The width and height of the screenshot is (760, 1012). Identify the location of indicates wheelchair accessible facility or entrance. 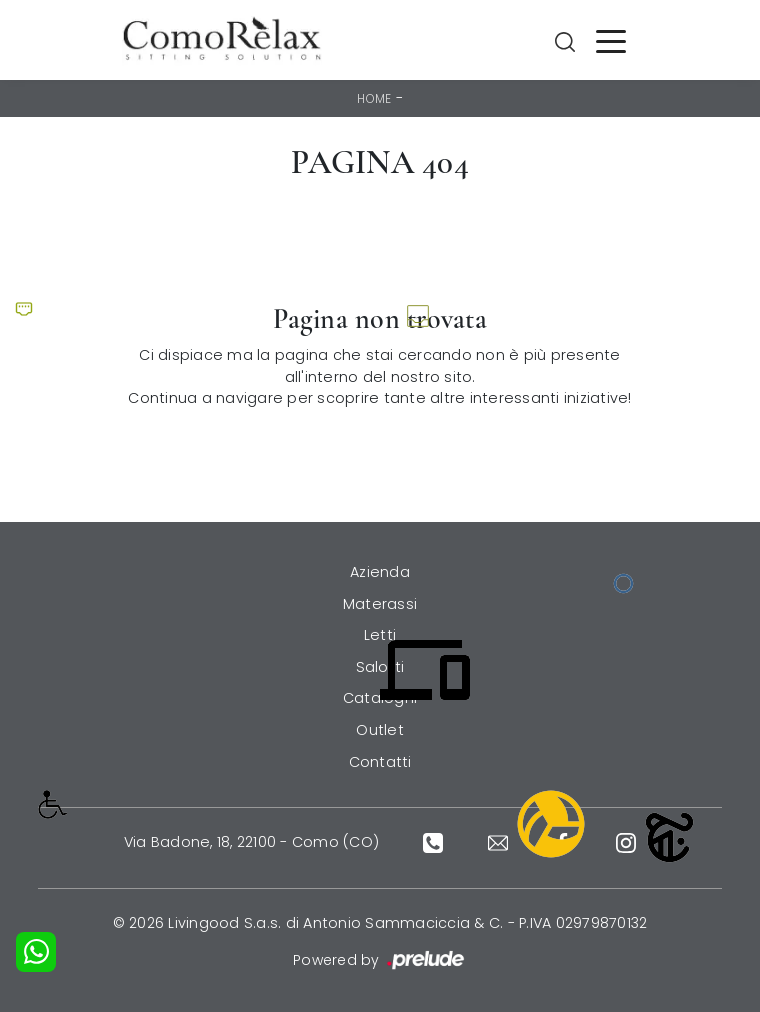
(50, 805).